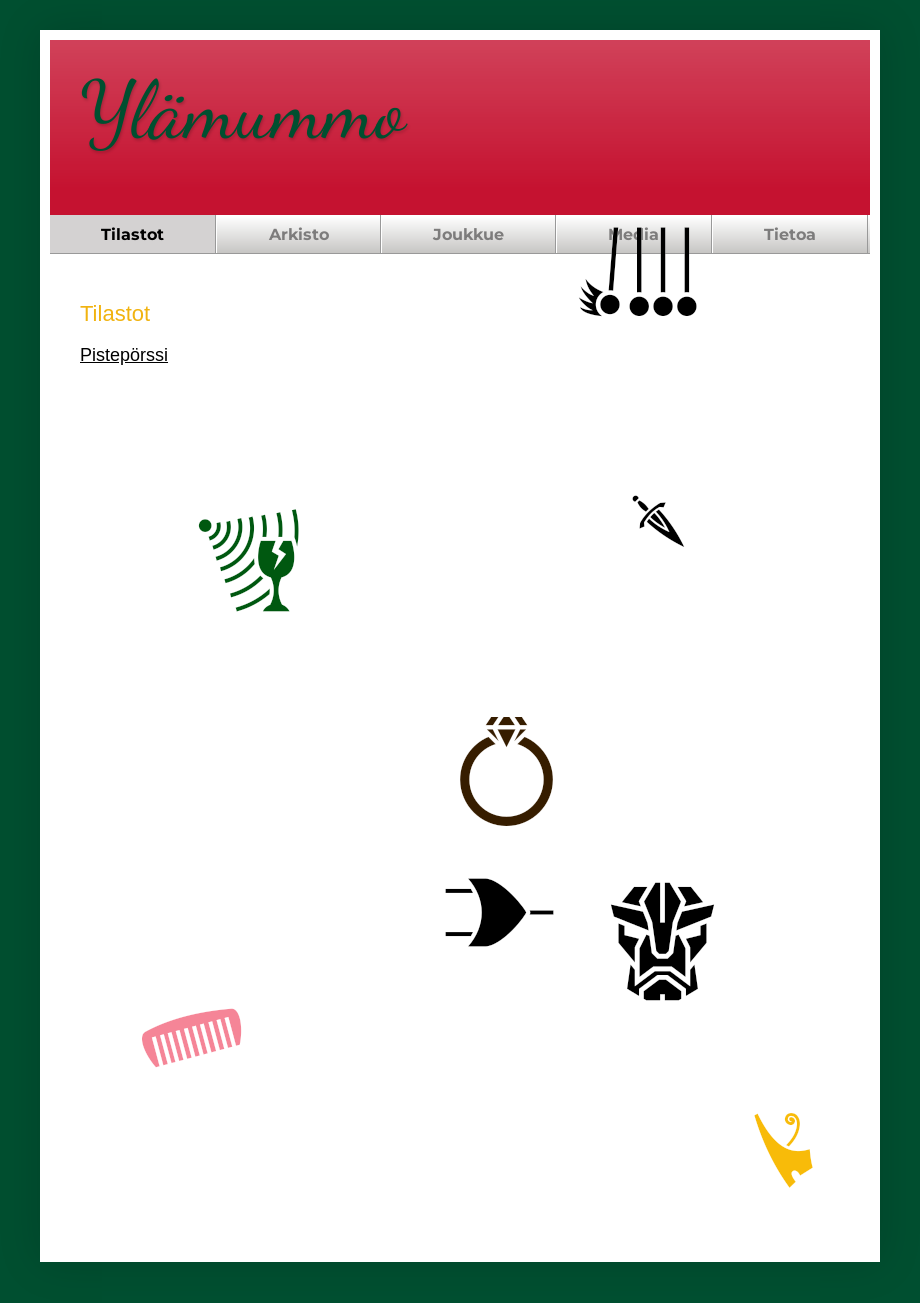 The width and height of the screenshot is (920, 1303). I want to click on access grooming or personal care settings, so click(191, 1038).